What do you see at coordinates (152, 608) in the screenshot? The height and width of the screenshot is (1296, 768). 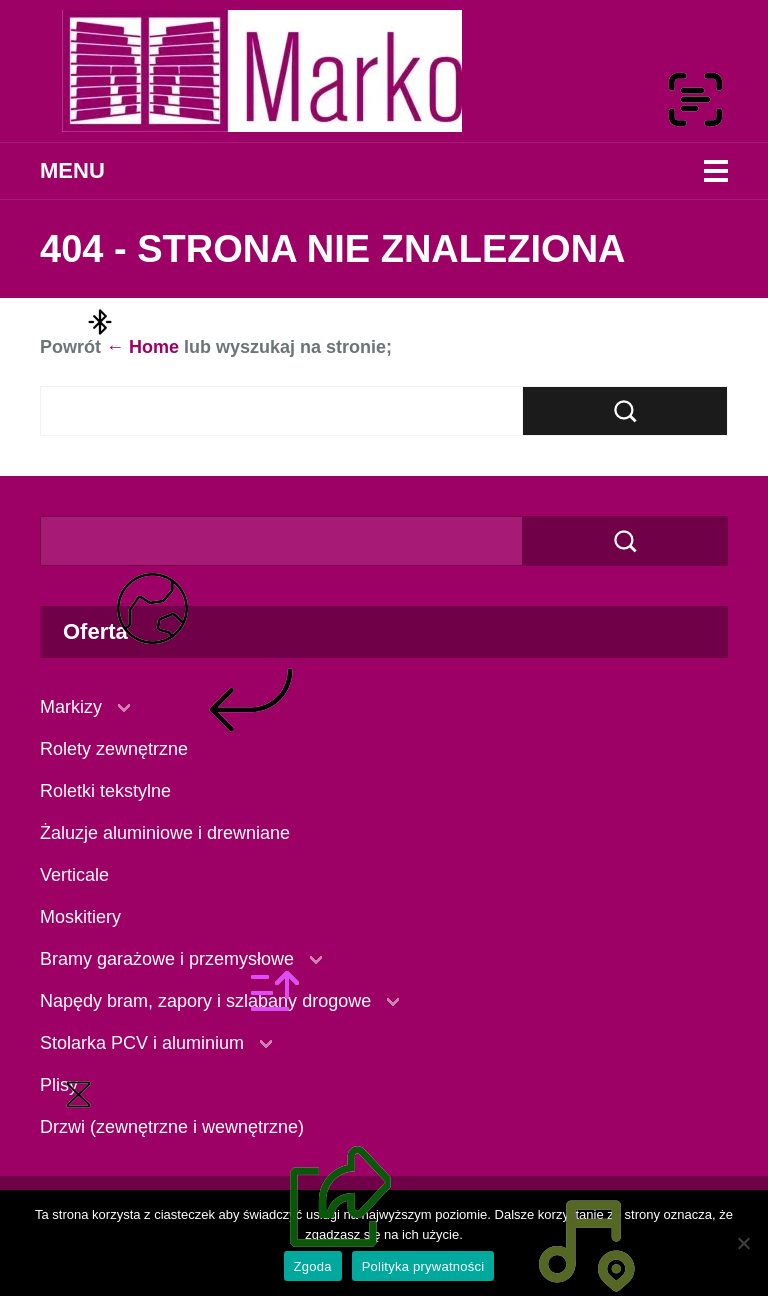 I see `switch to international or global settings` at bounding box center [152, 608].